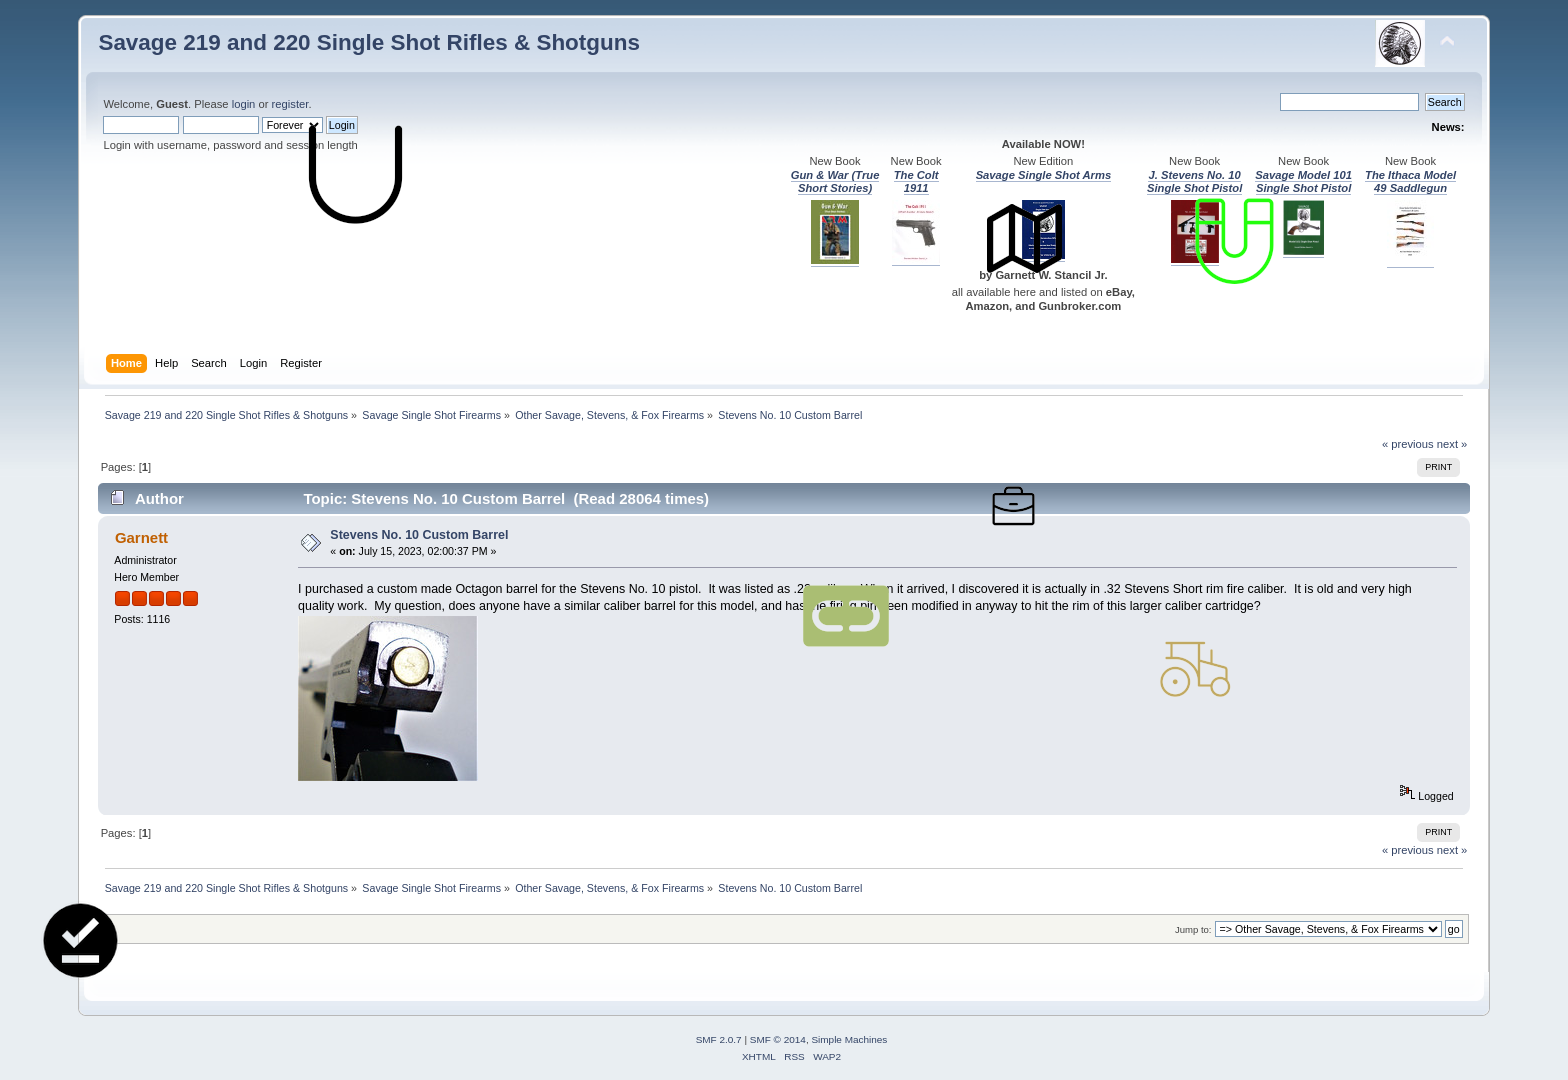 The height and width of the screenshot is (1080, 1568). Describe the element at coordinates (1013, 507) in the screenshot. I see `access work or business-related features` at that location.